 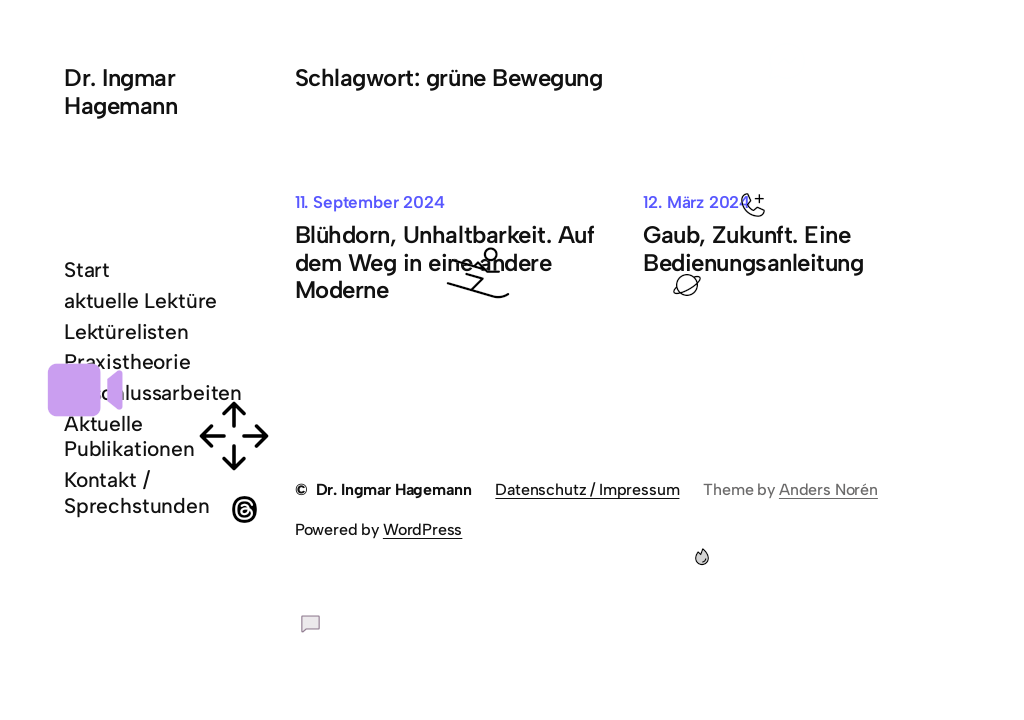 I want to click on open facebook messenger, so click(x=787, y=61).